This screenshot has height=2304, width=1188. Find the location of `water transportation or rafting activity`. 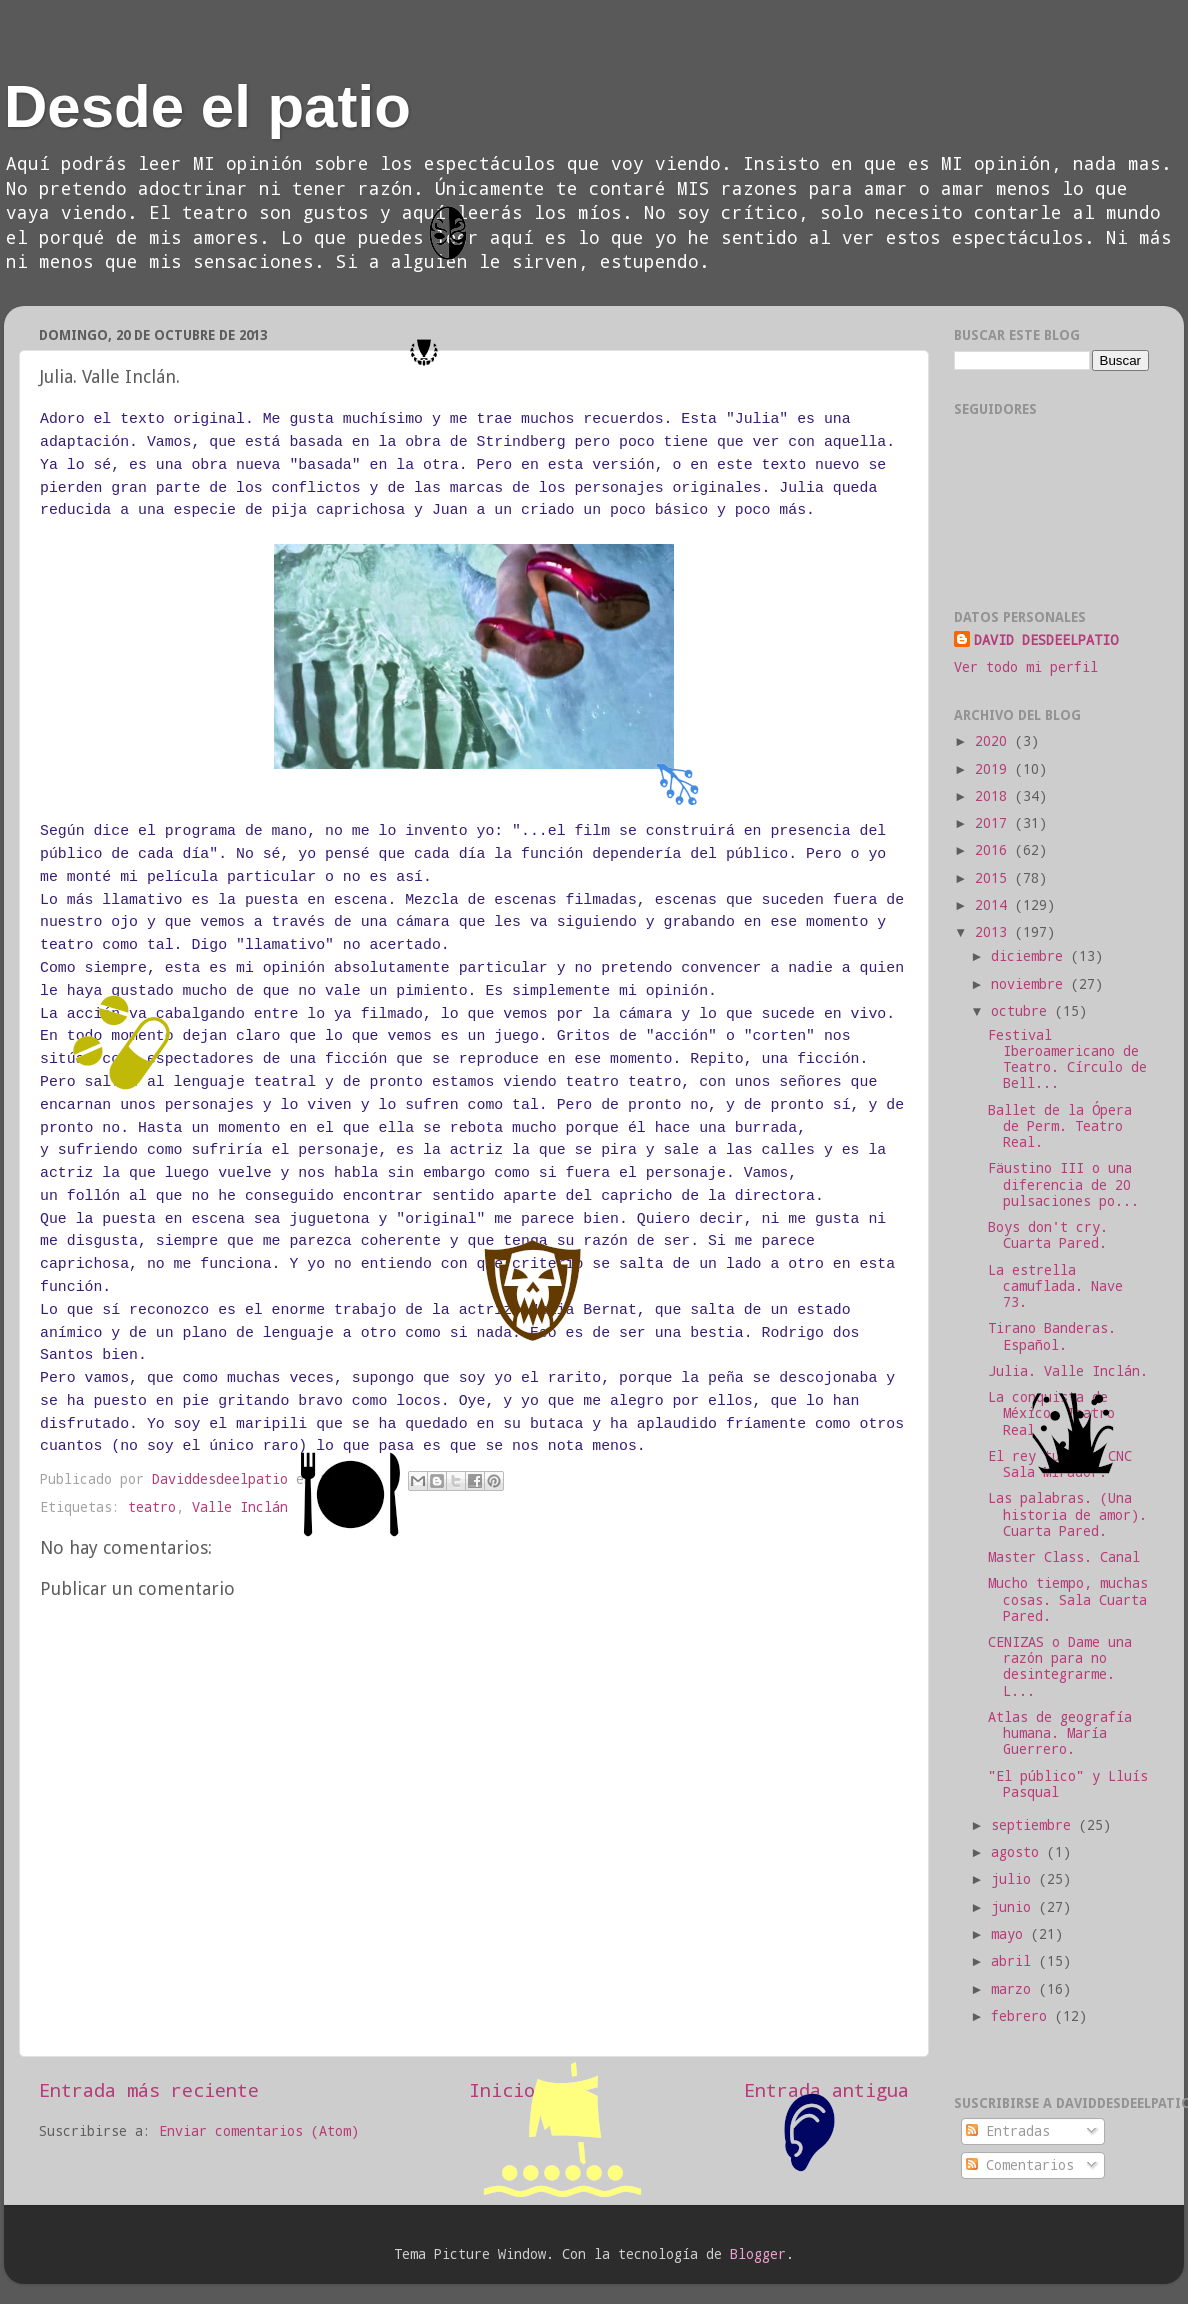

water transportation or rafting activity is located at coordinates (562, 2129).